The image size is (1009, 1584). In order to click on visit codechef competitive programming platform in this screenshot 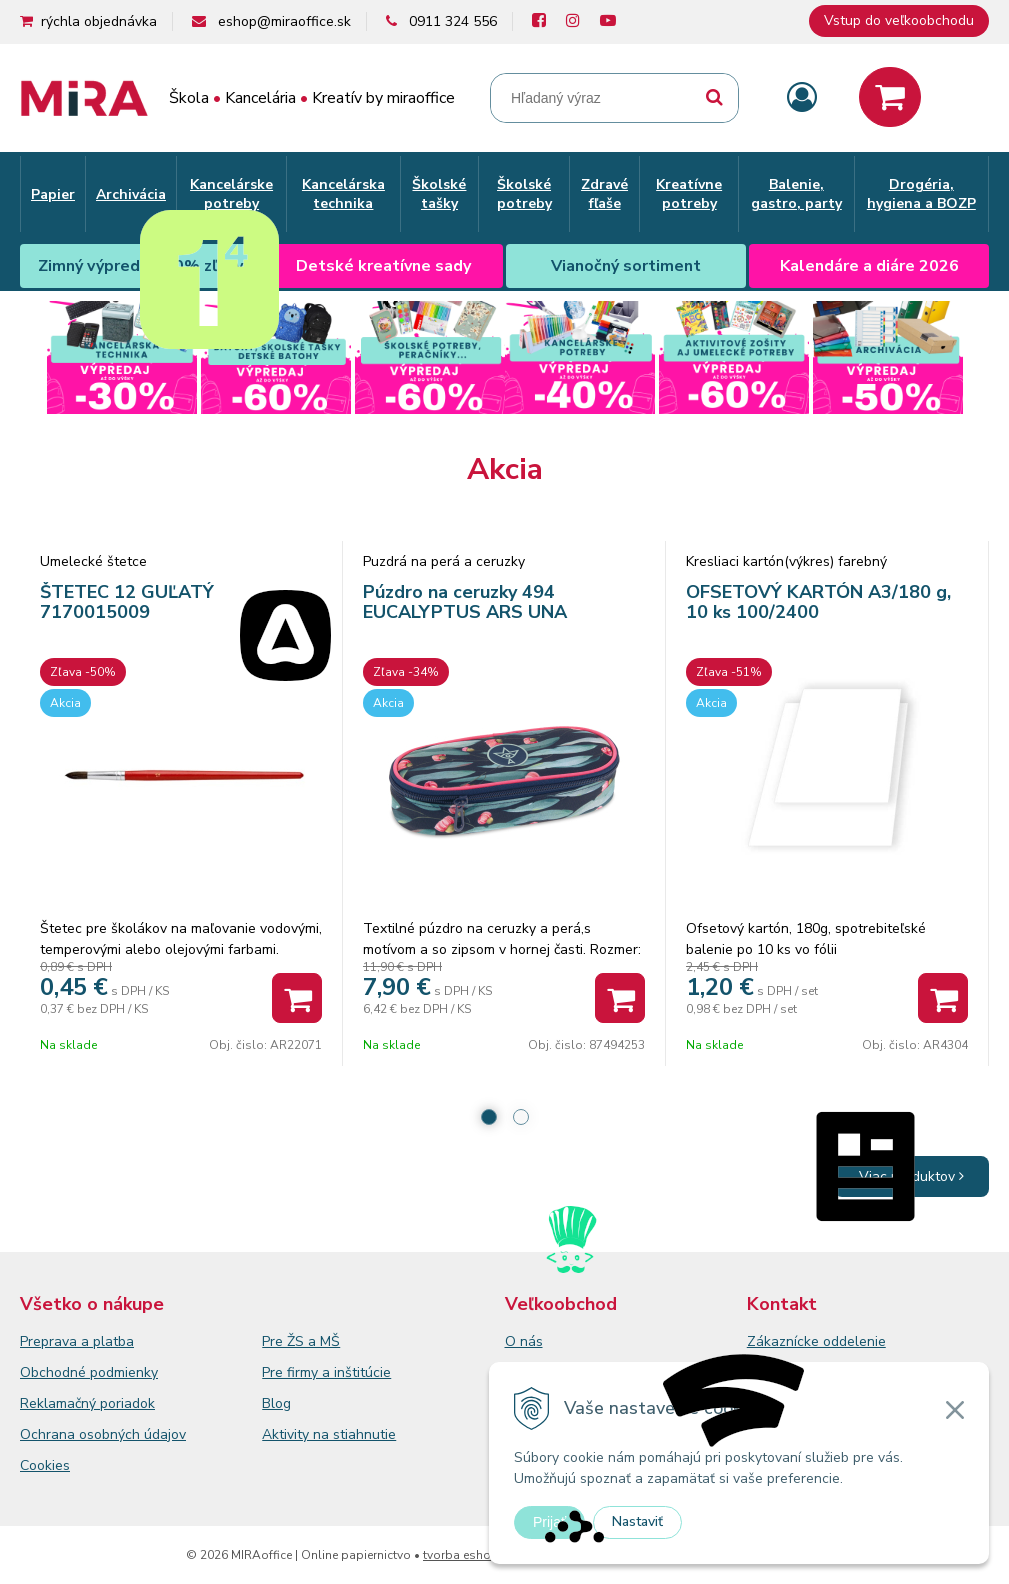, I will do `click(571, 1239)`.